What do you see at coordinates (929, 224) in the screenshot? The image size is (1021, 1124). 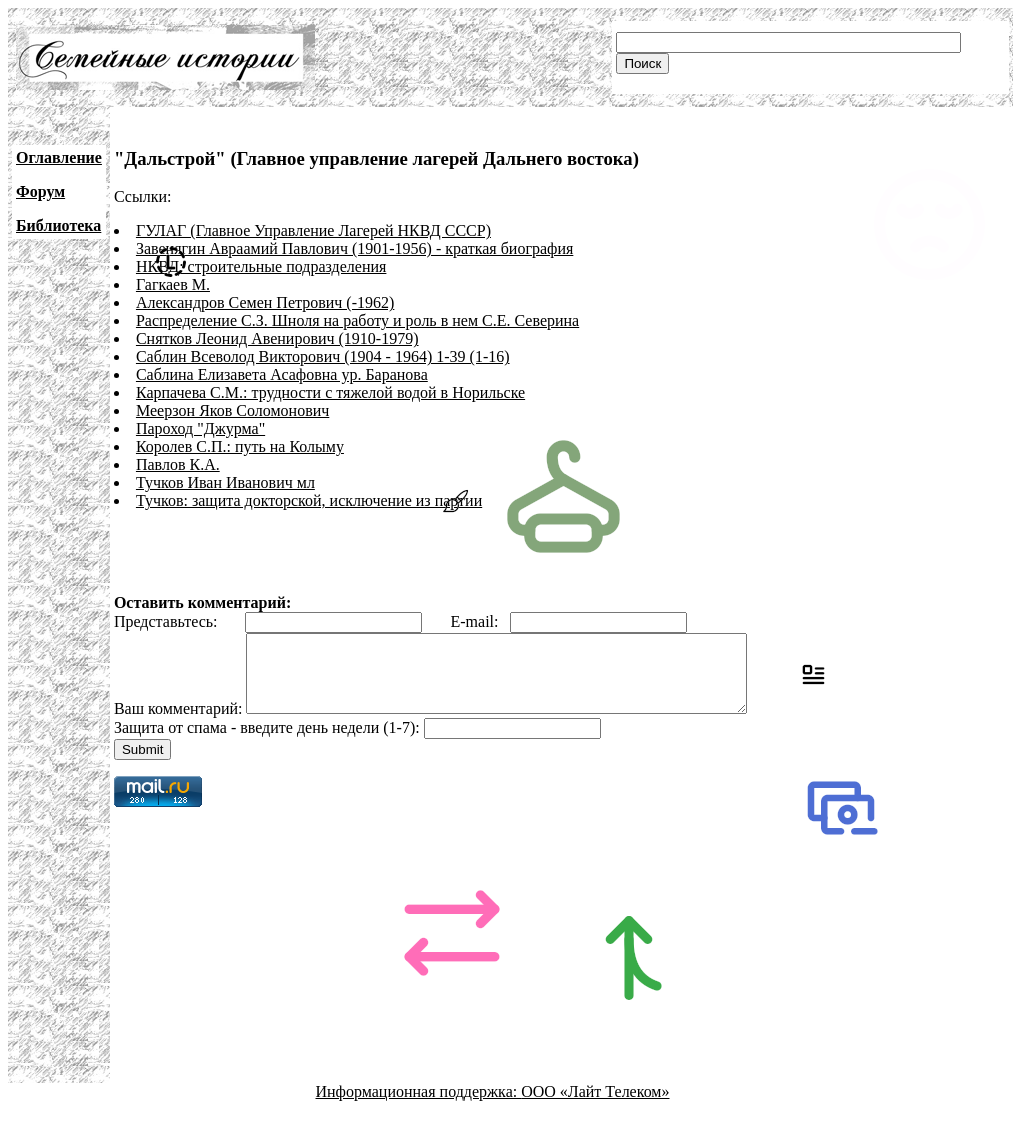 I see `indicate dissatisfaction or negative feedback` at bounding box center [929, 224].